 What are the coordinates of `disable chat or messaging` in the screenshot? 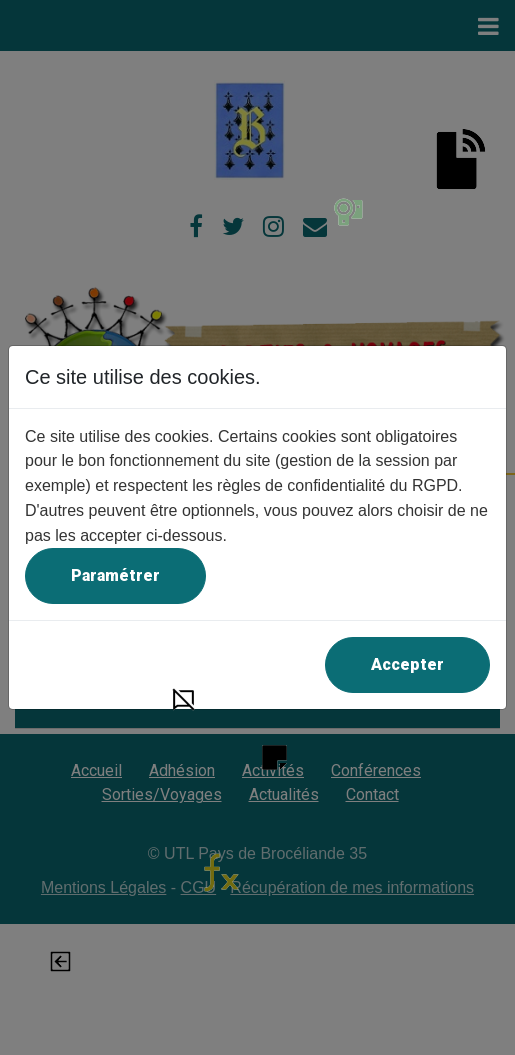 It's located at (183, 699).